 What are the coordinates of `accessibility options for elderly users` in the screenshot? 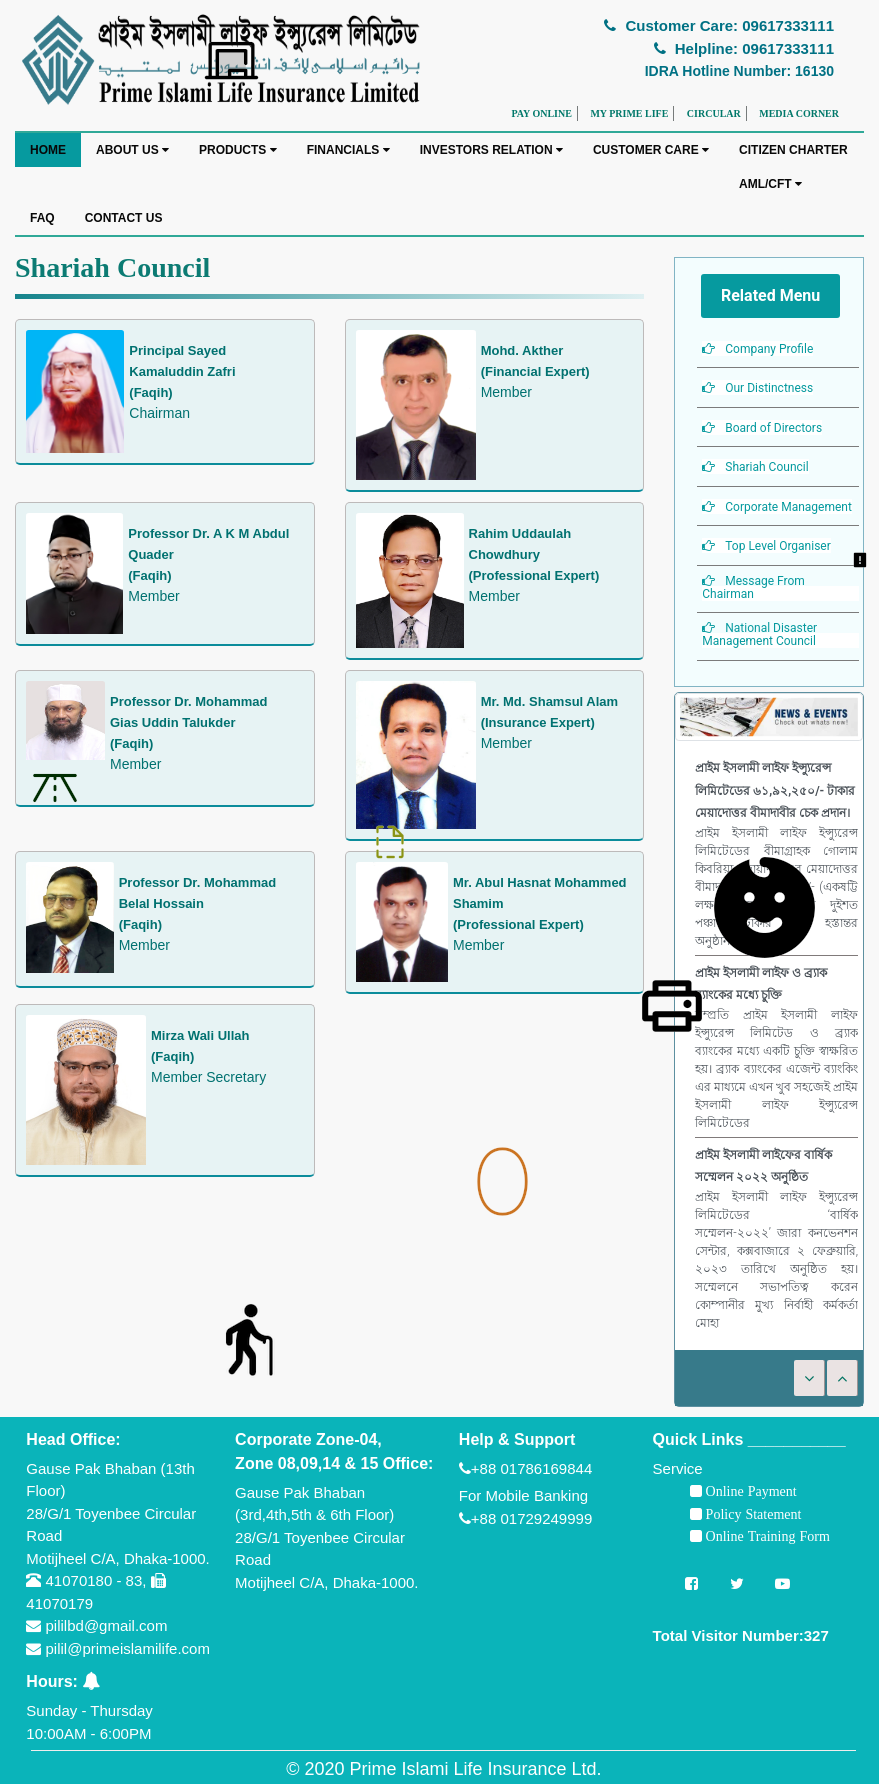 It's located at (246, 1339).